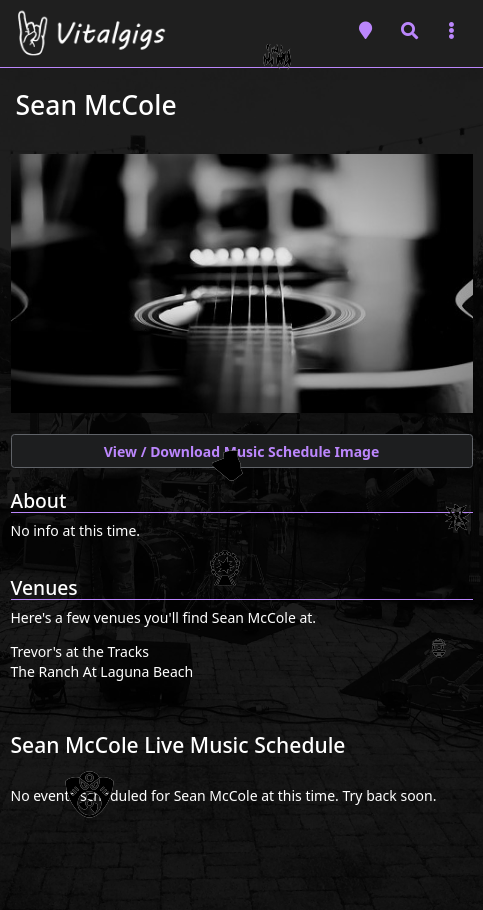 The width and height of the screenshot is (483, 910). Describe the element at coordinates (457, 517) in the screenshot. I see `add extra time or extend a timer` at that location.